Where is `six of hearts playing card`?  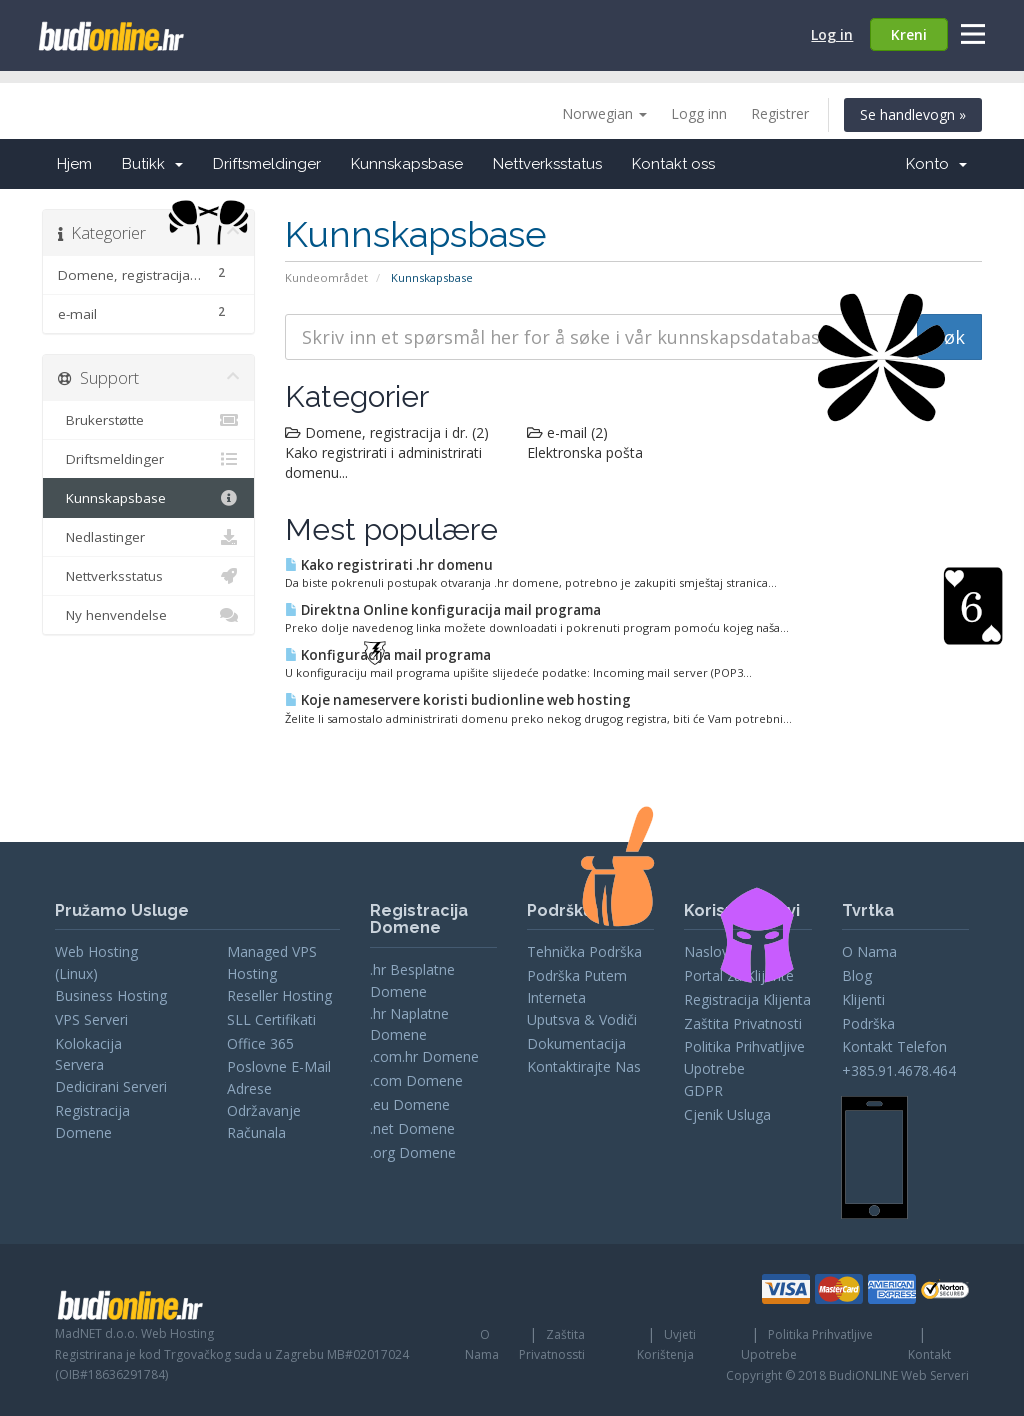
six of hearts playing card is located at coordinates (973, 606).